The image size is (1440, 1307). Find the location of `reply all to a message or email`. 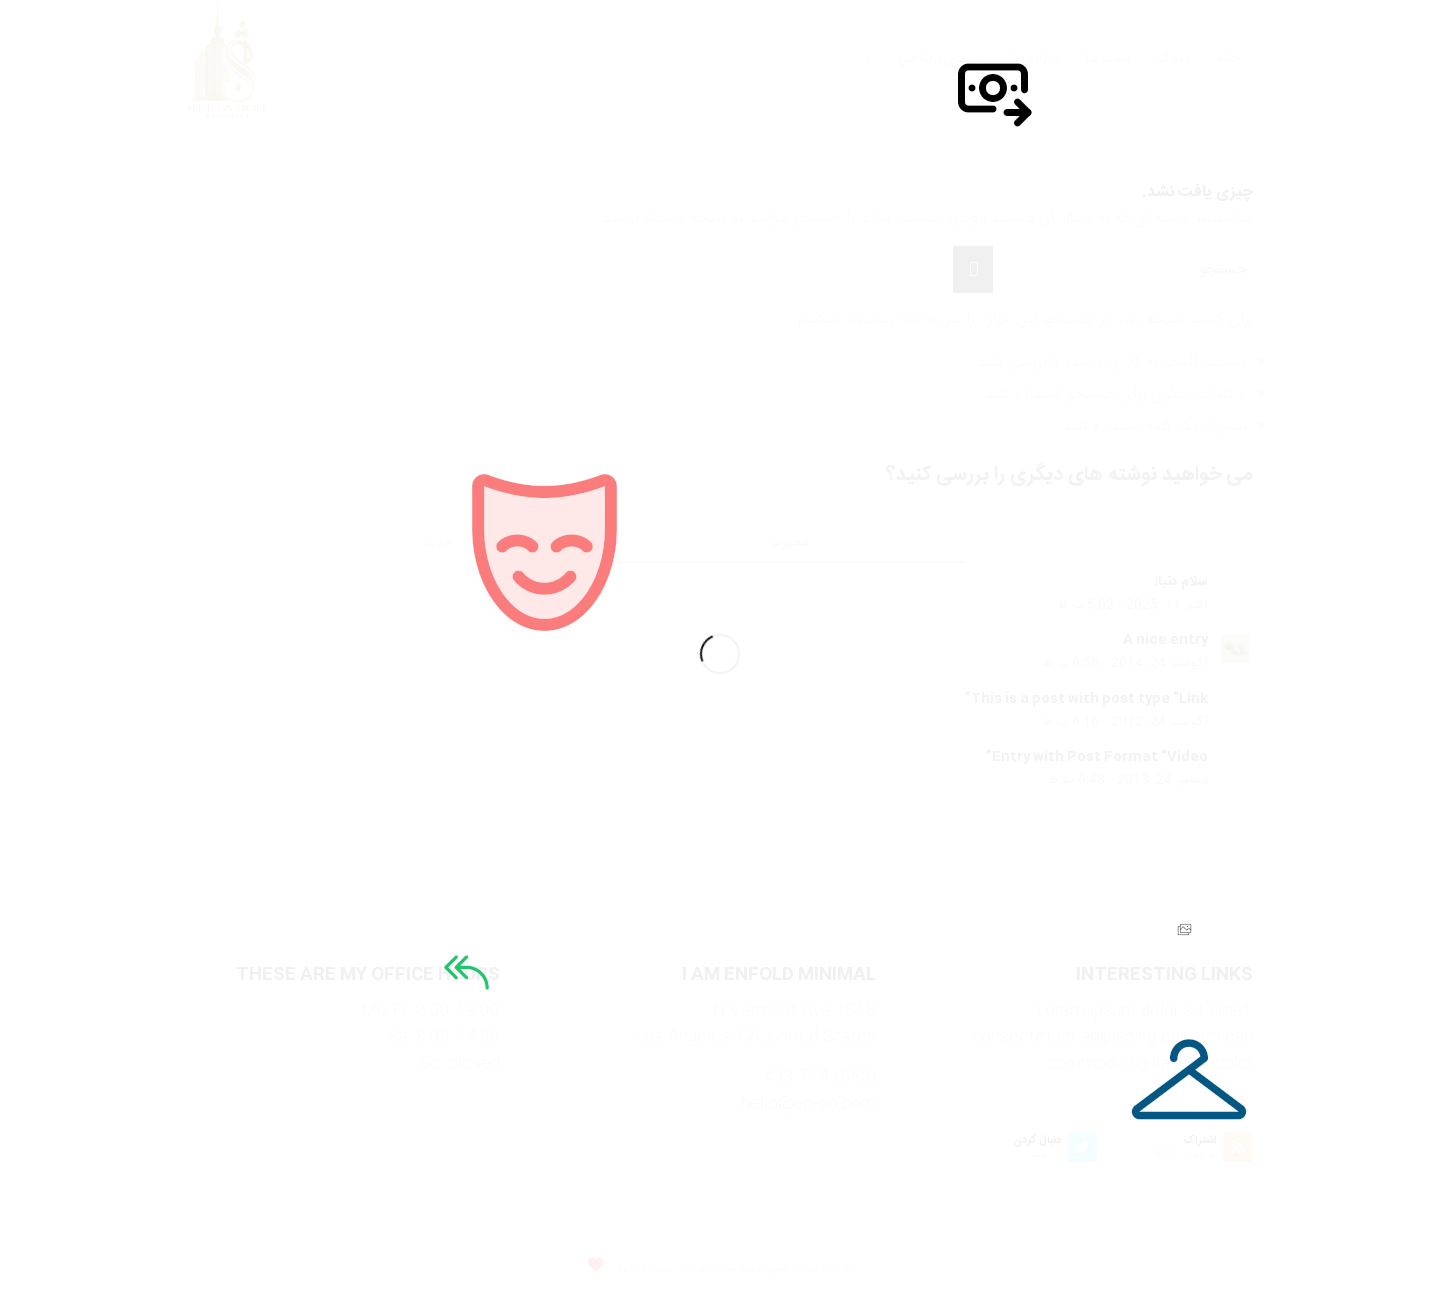

reply all to a message or email is located at coordinates (466, 972).